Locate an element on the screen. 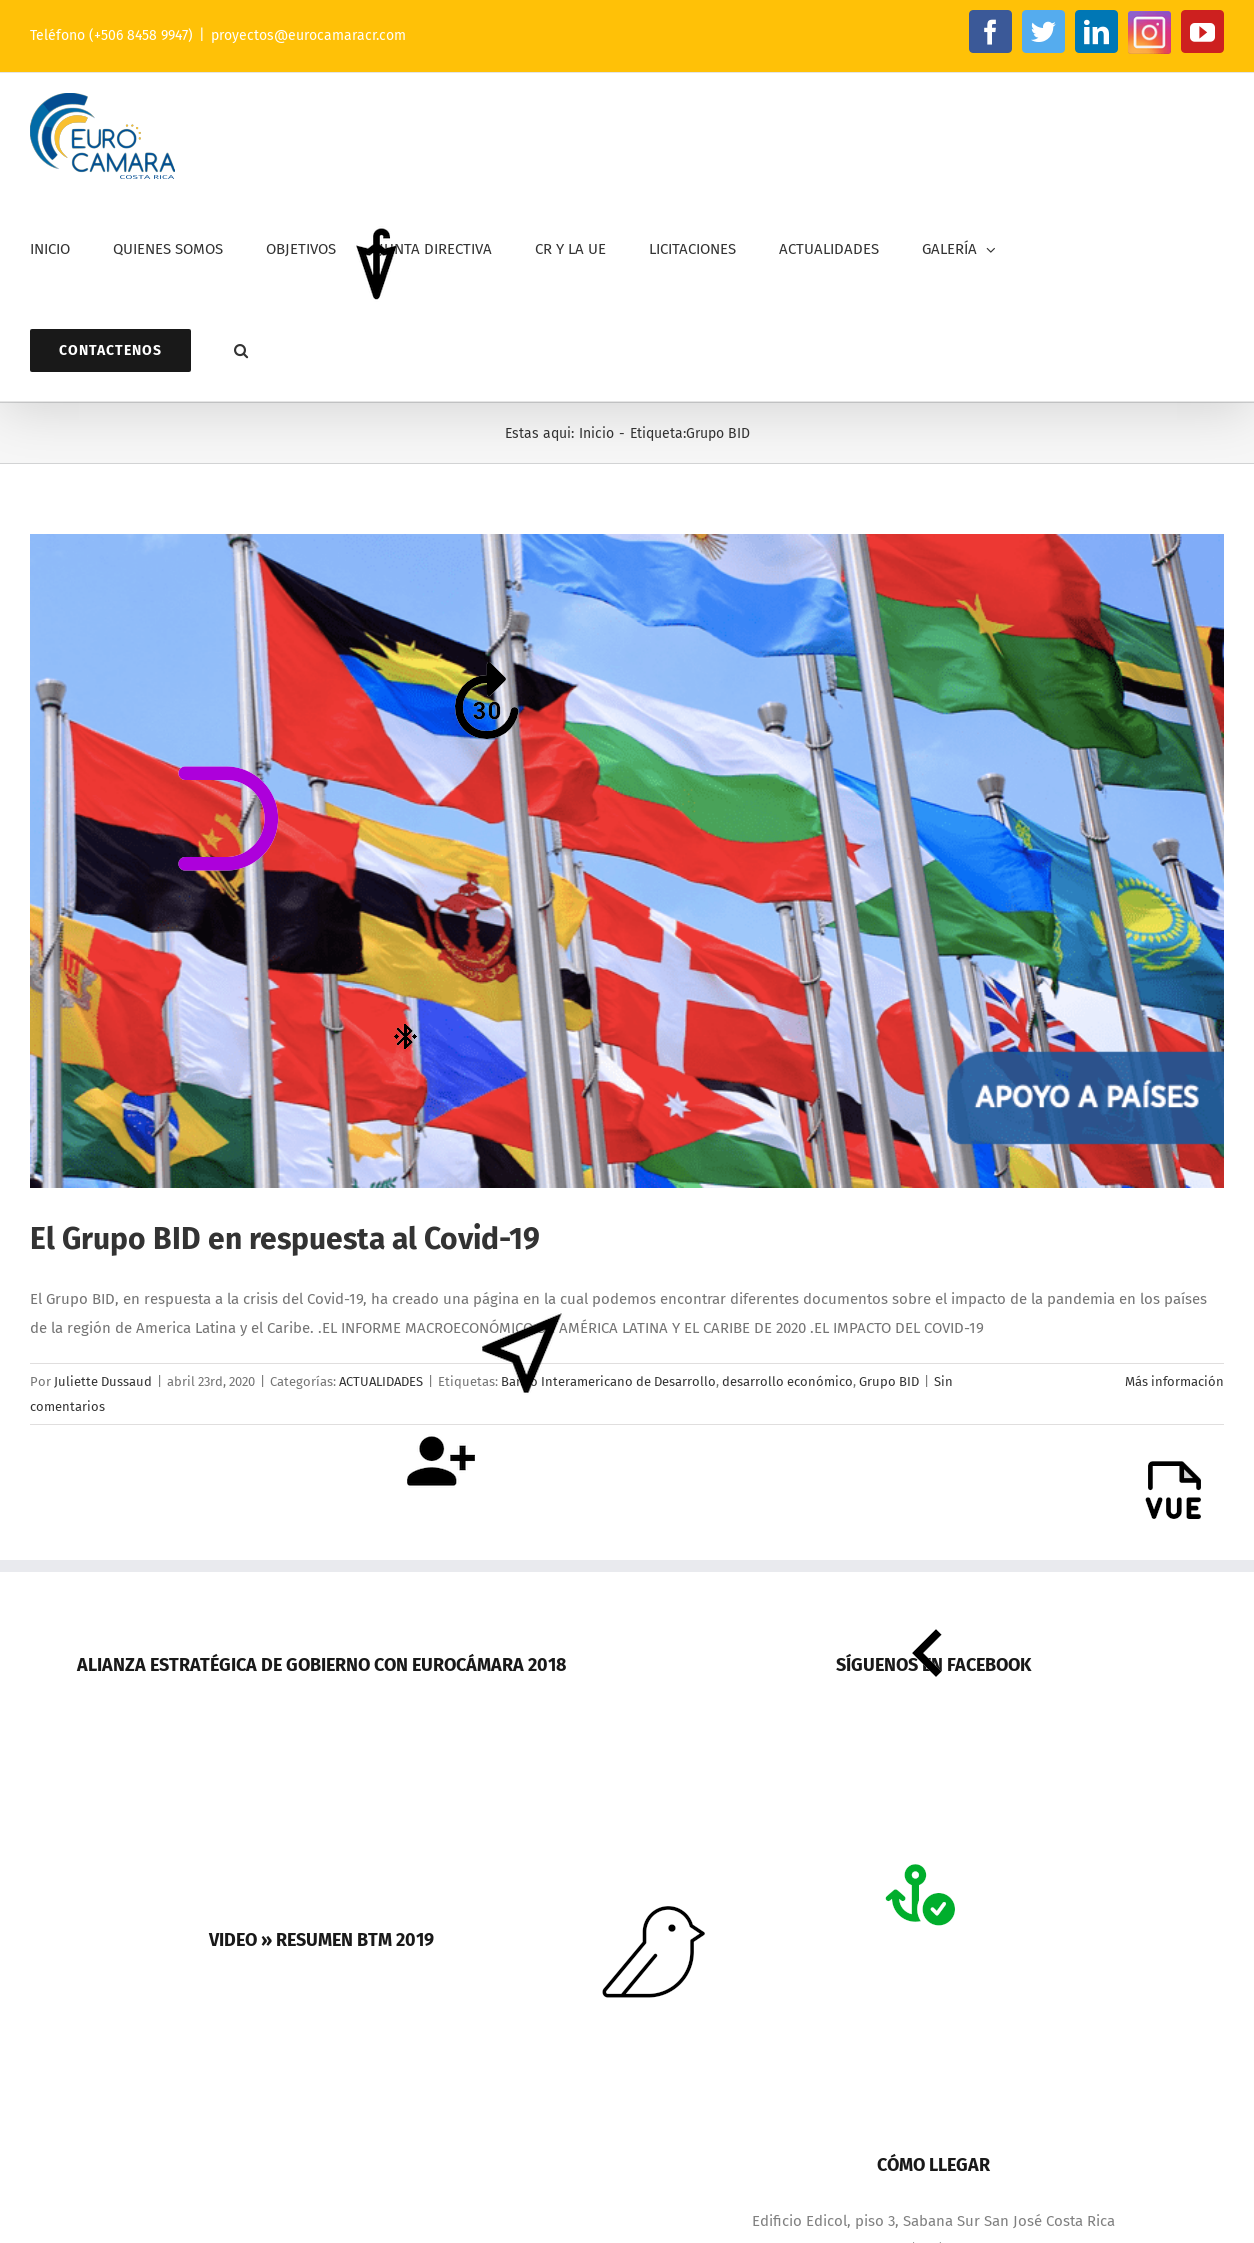  indicates bluetooth is connected to a device is located at coordinates (405, 1036).